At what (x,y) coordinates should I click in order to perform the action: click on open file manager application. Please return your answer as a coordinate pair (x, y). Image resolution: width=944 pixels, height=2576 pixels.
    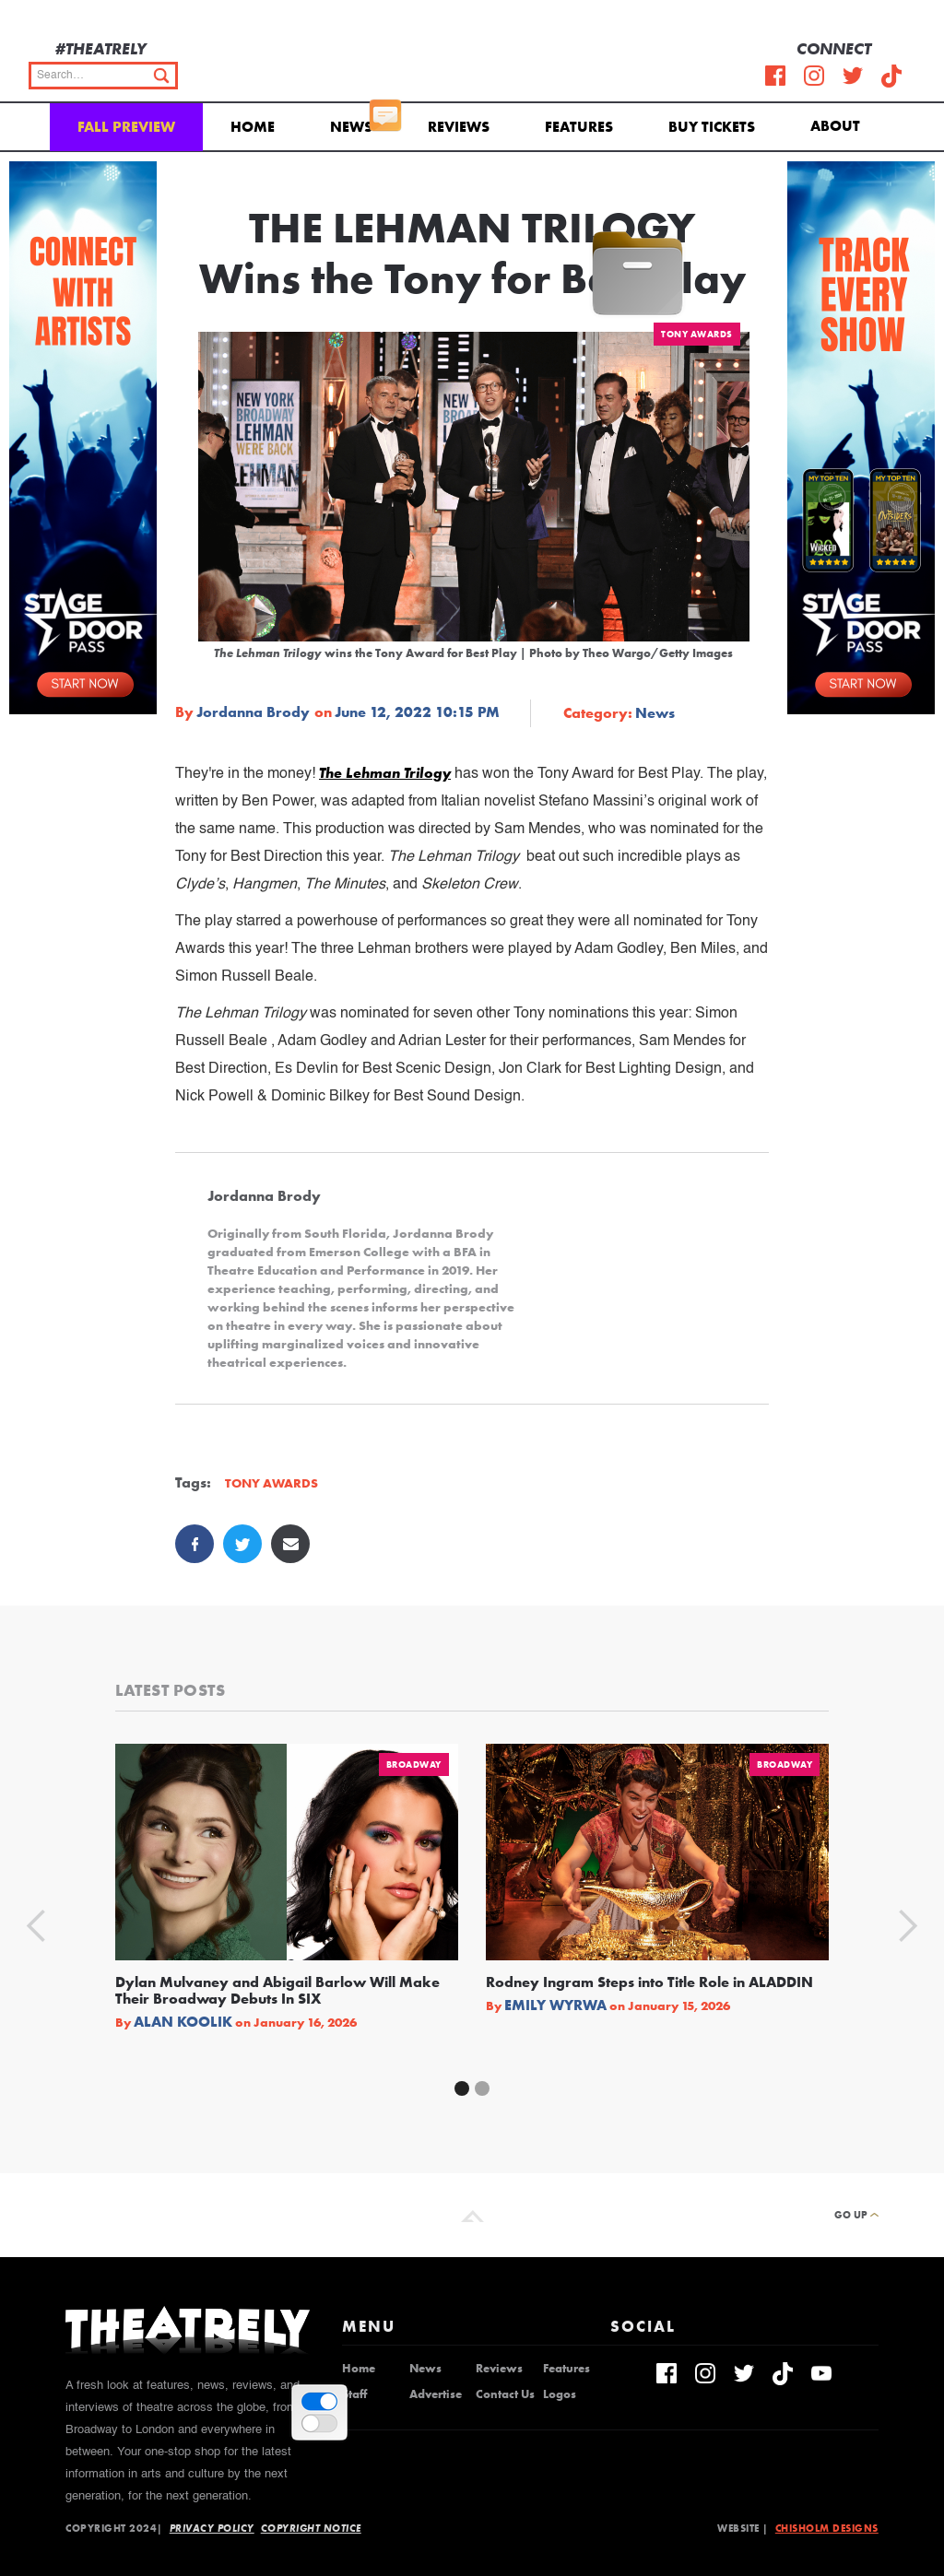
    Looking at the image, I should click on (637, 273).